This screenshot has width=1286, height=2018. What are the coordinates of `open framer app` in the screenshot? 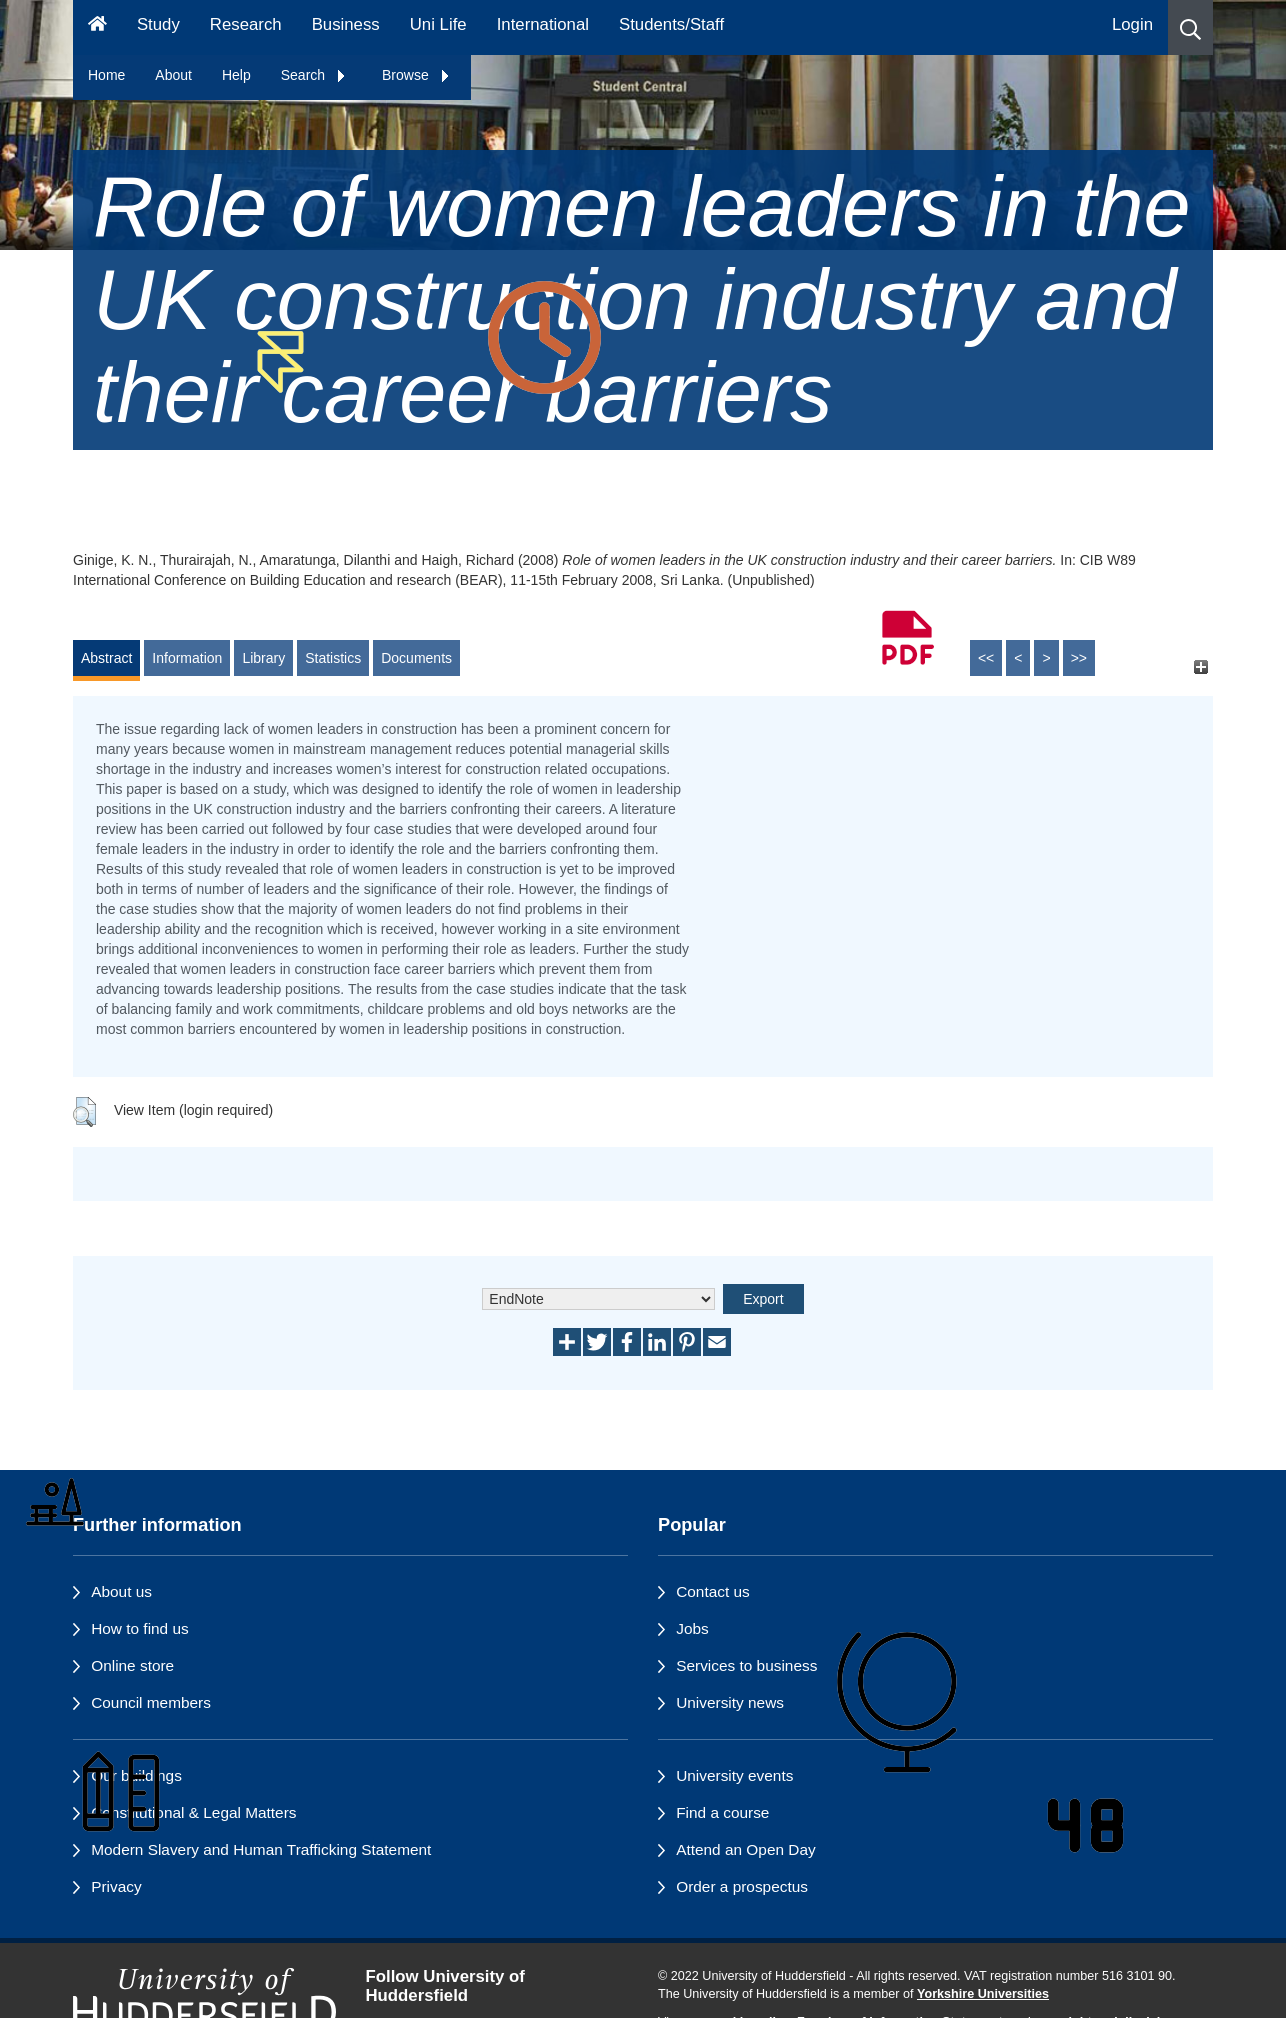 It's located at (280, 358).